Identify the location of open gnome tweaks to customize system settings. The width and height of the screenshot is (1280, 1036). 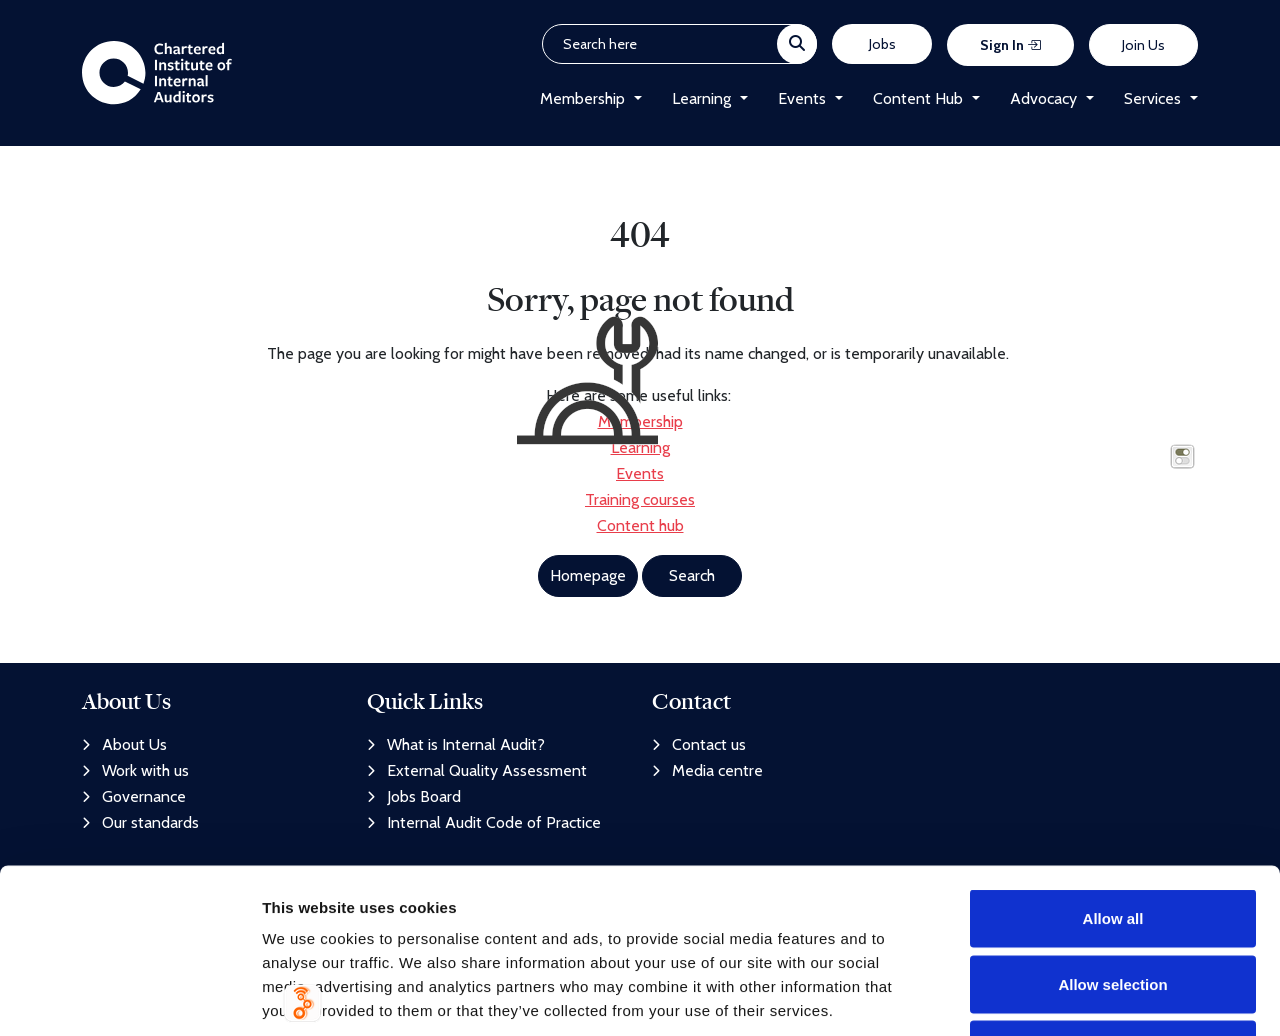
(1182, 456).